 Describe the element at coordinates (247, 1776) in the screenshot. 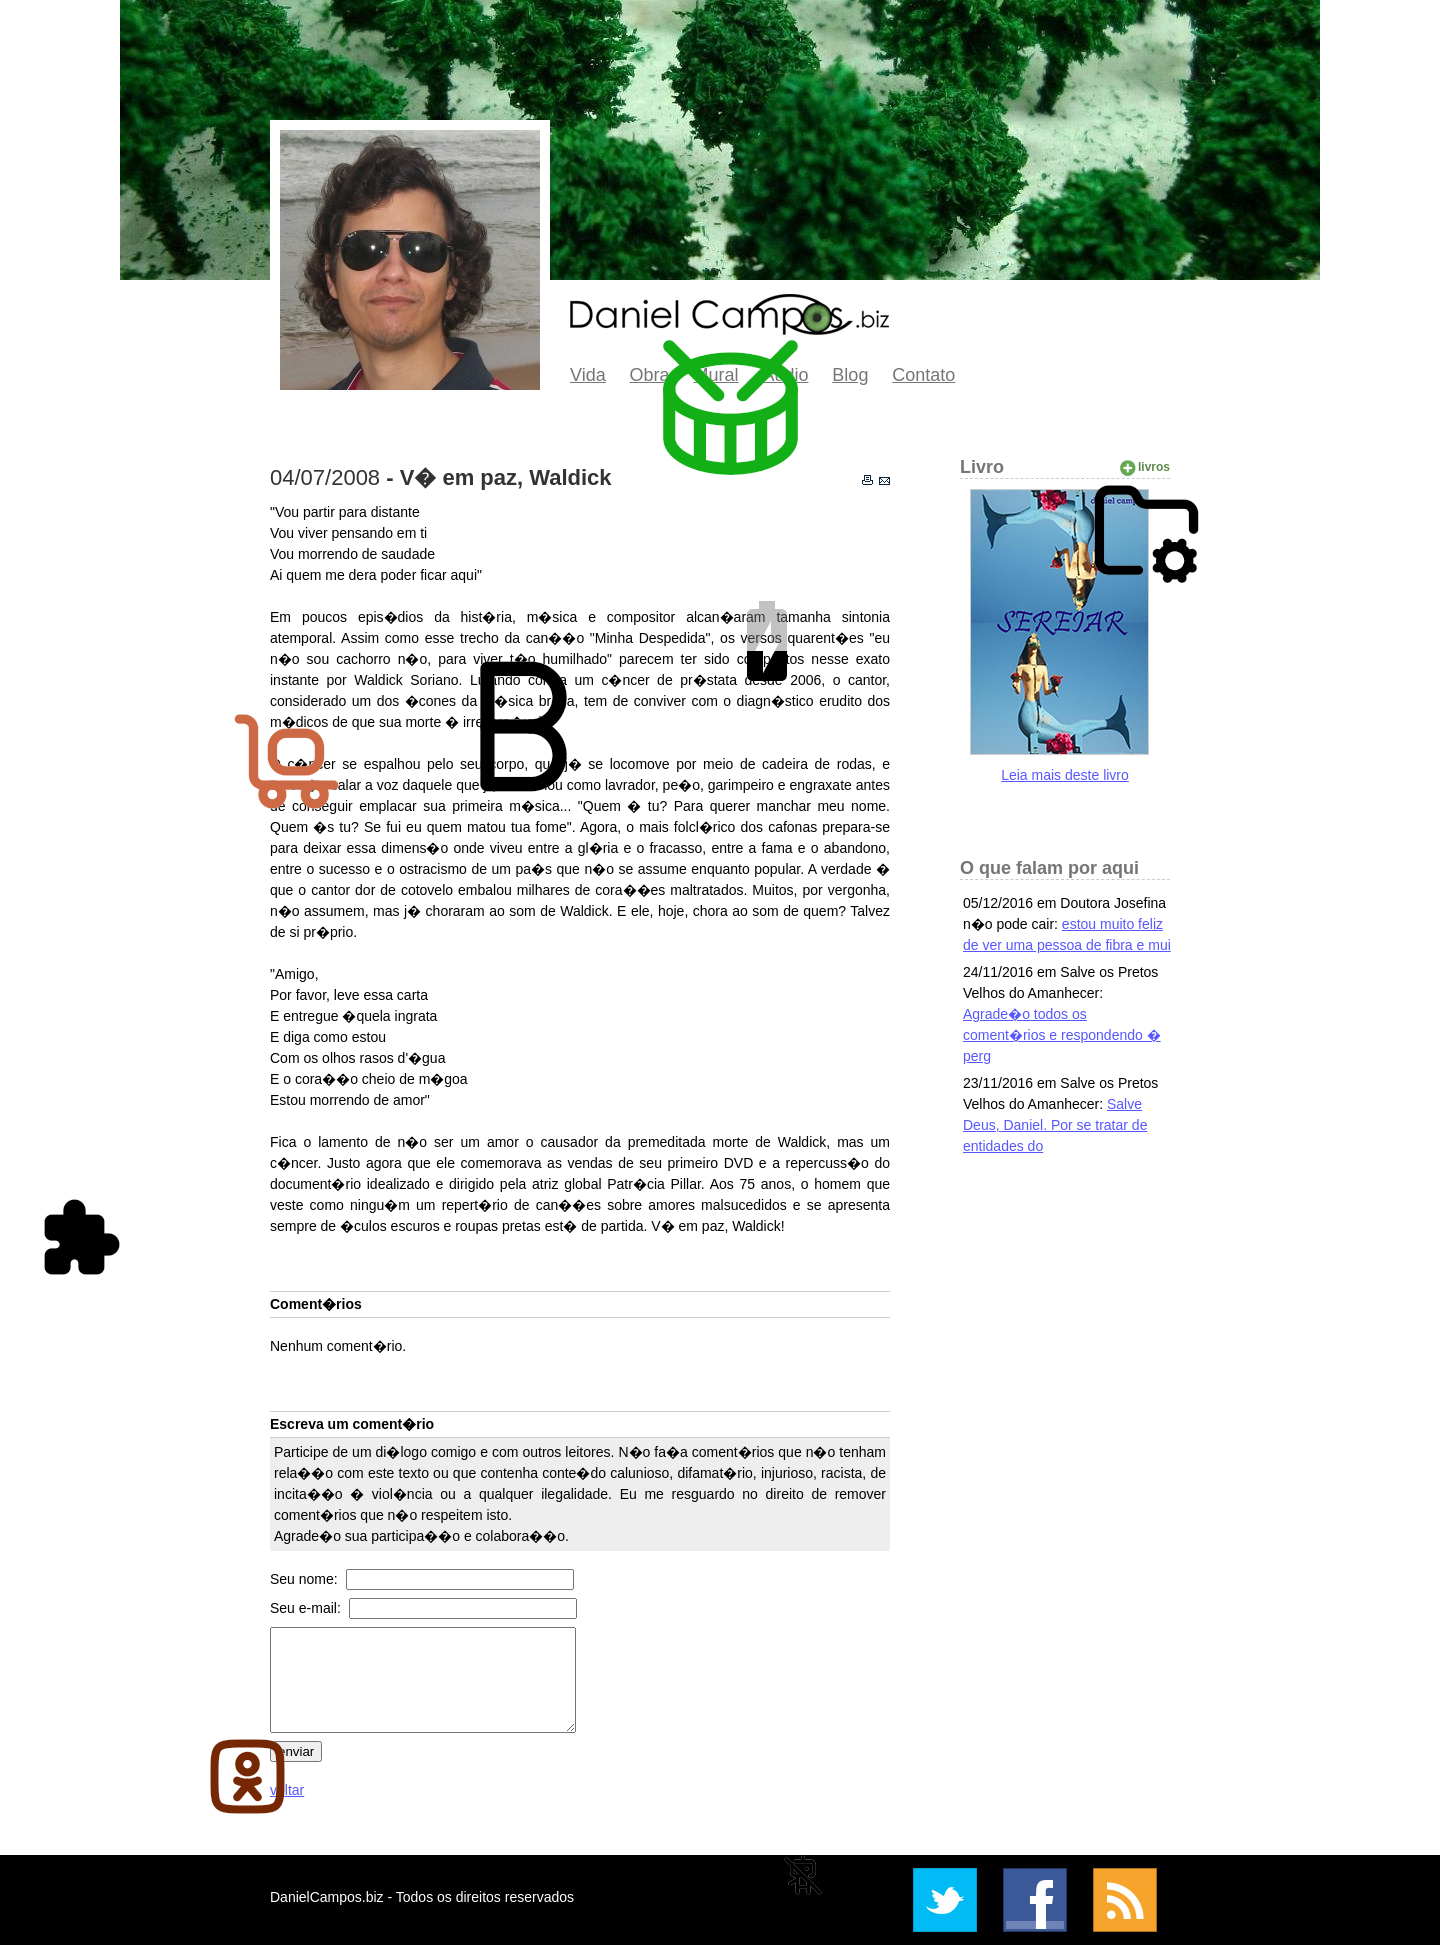

I see `open ok.ru social network` at that location.